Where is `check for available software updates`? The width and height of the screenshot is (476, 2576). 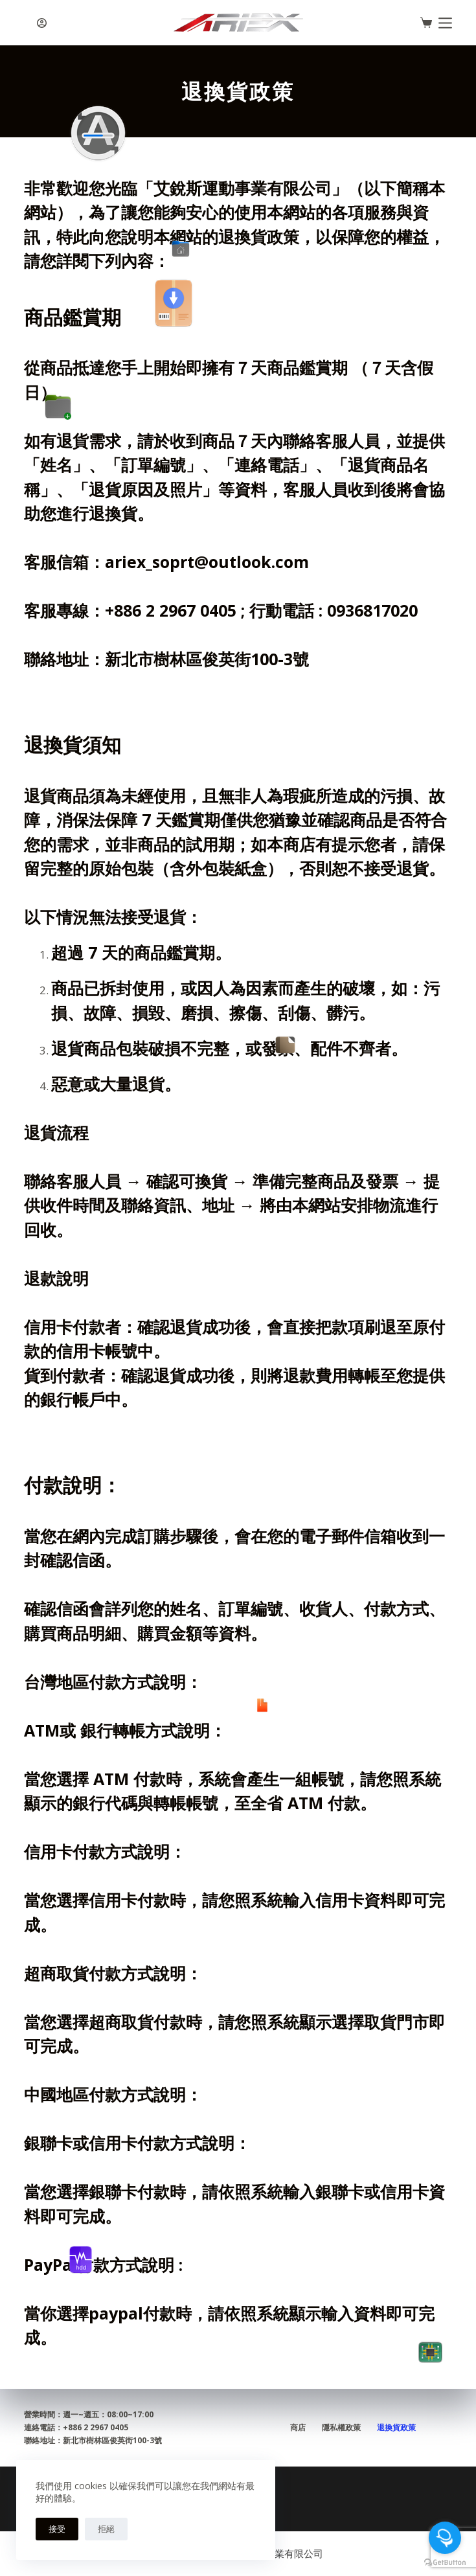 check for available software updates is located at coordinates (98, 133).